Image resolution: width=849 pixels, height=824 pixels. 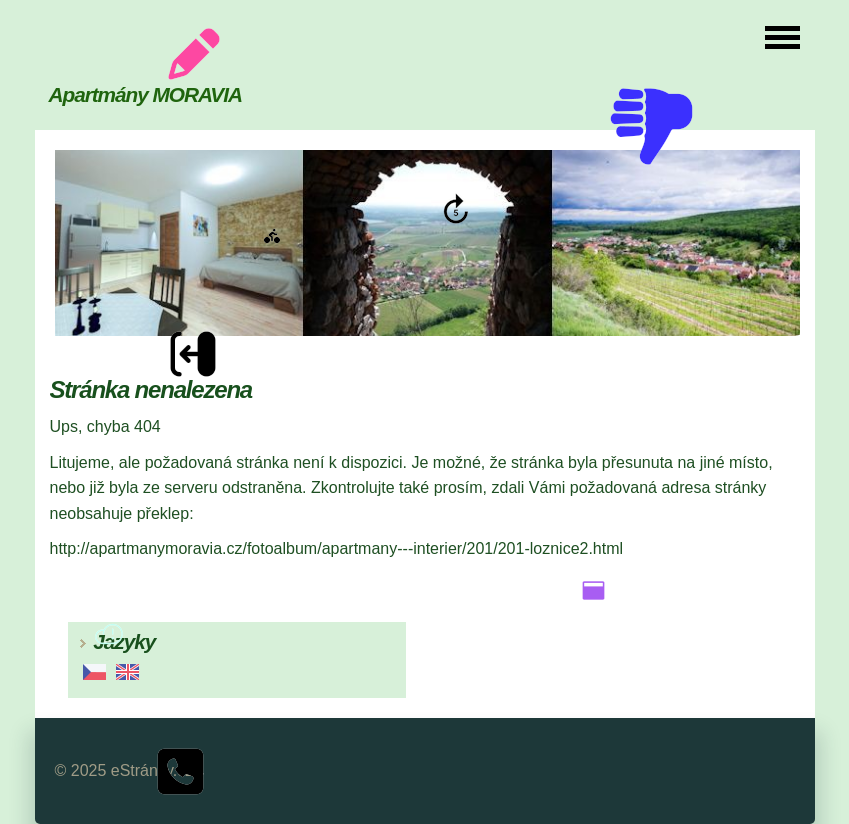 I want to click on cloud storage warning or issue detected, so click(x=109, y=634).